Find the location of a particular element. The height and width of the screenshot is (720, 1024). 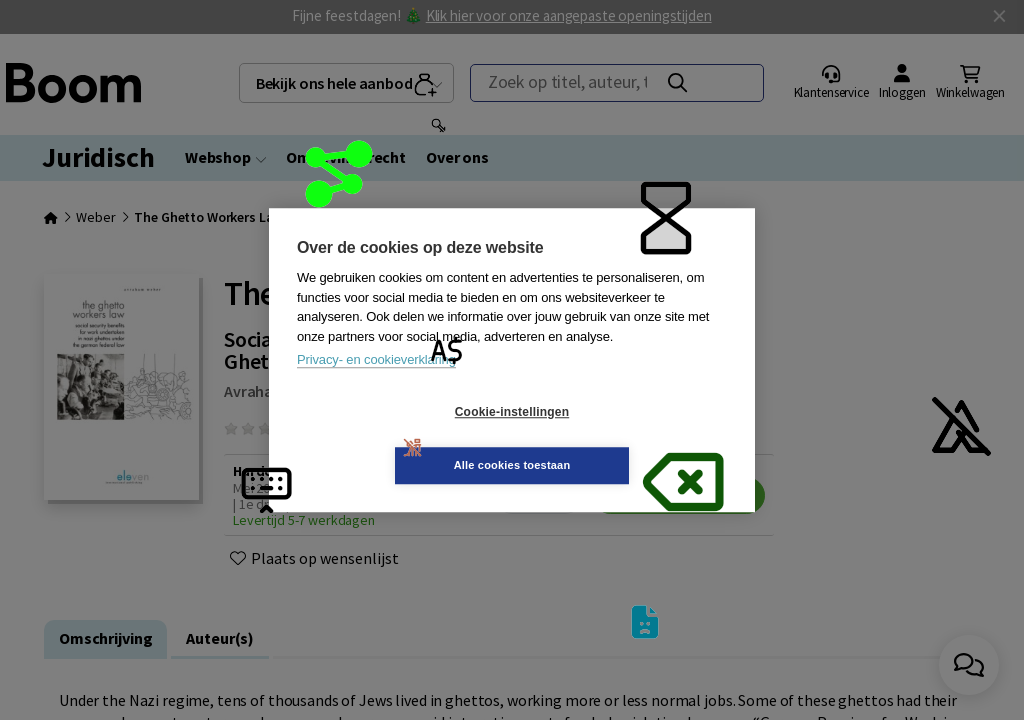

indicates a file error or problem is located at coordinates (645, 622).